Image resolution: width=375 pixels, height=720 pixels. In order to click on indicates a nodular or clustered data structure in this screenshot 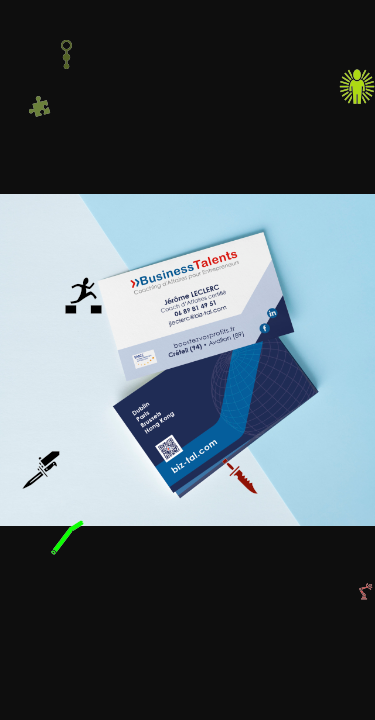, I will do `click(66, 54)`.